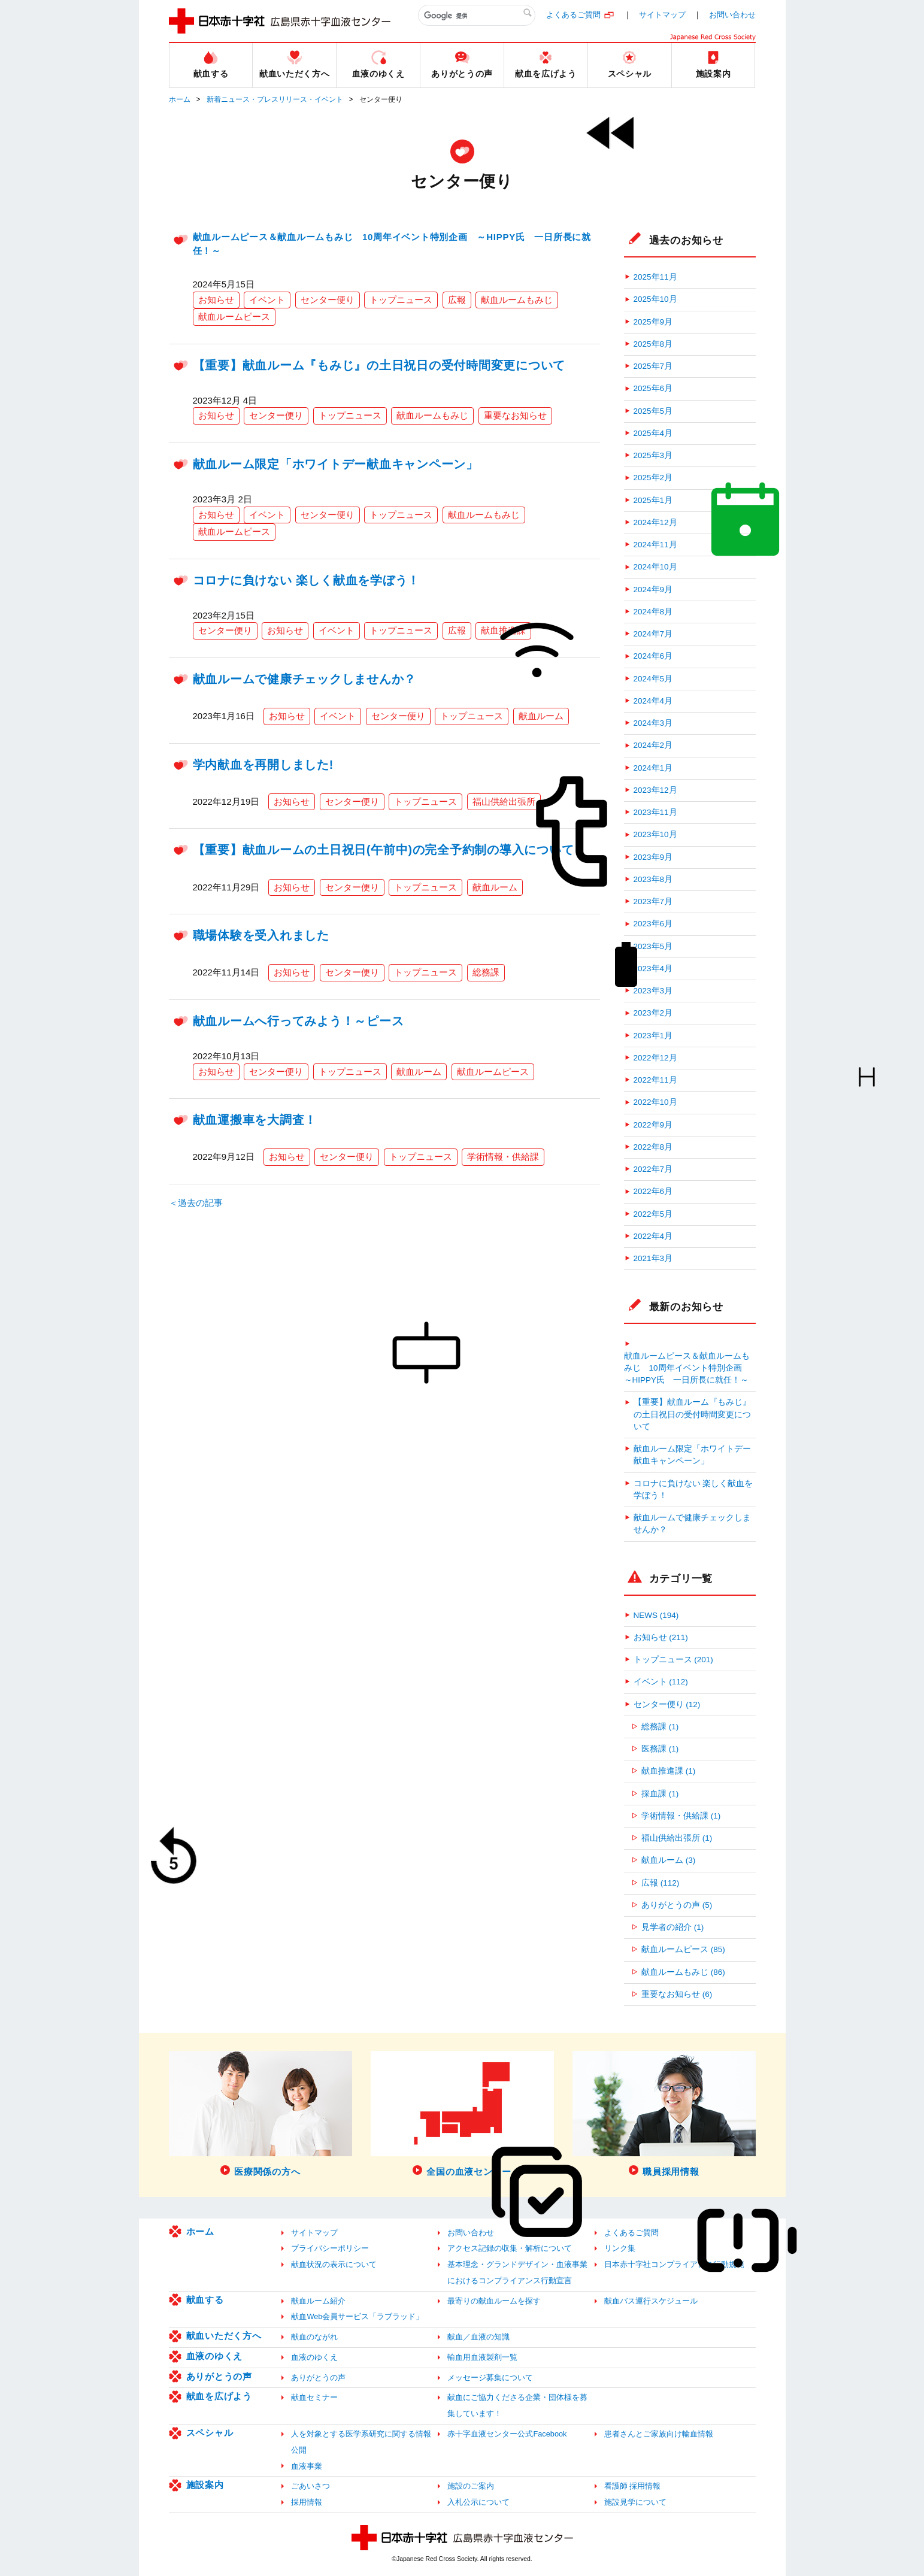 This screenshot has height=2576, width=924. I want to click on skip back 5 seconds in playback, so click(174, 1858).